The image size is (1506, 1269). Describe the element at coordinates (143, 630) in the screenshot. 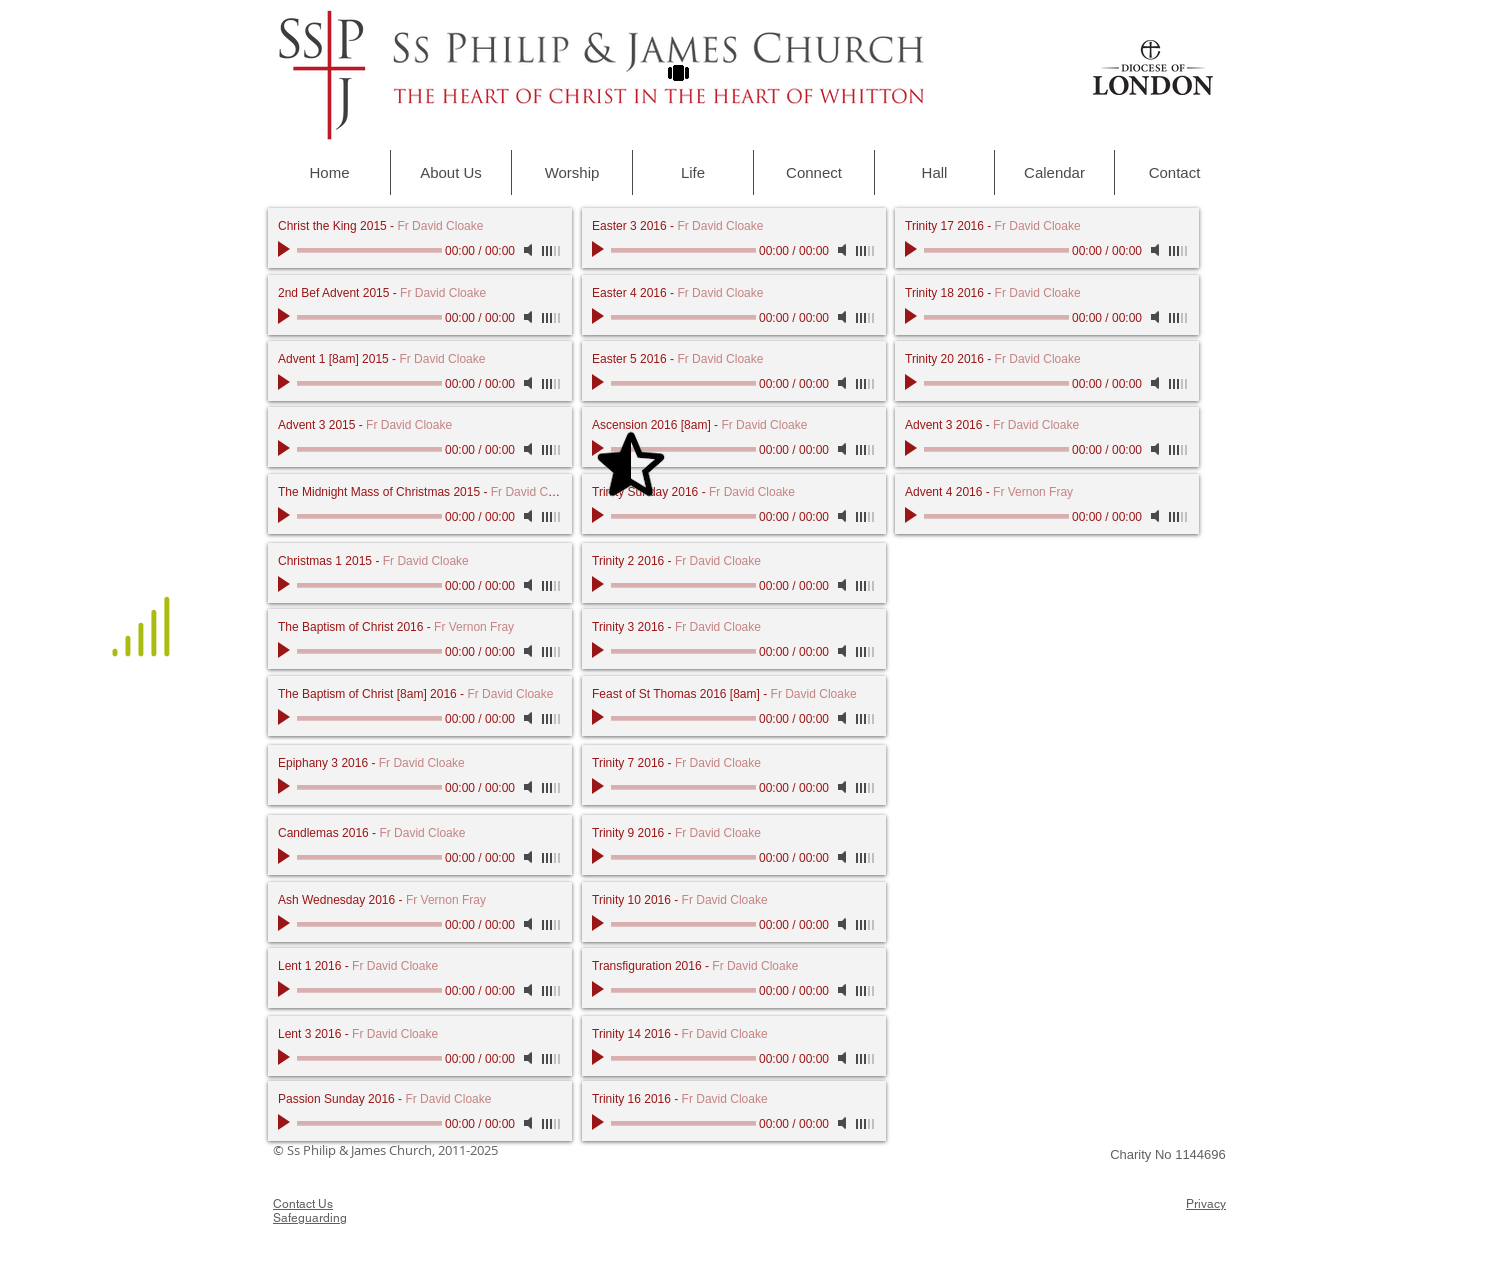

I see `indicates full cellular signal strength` at that location.